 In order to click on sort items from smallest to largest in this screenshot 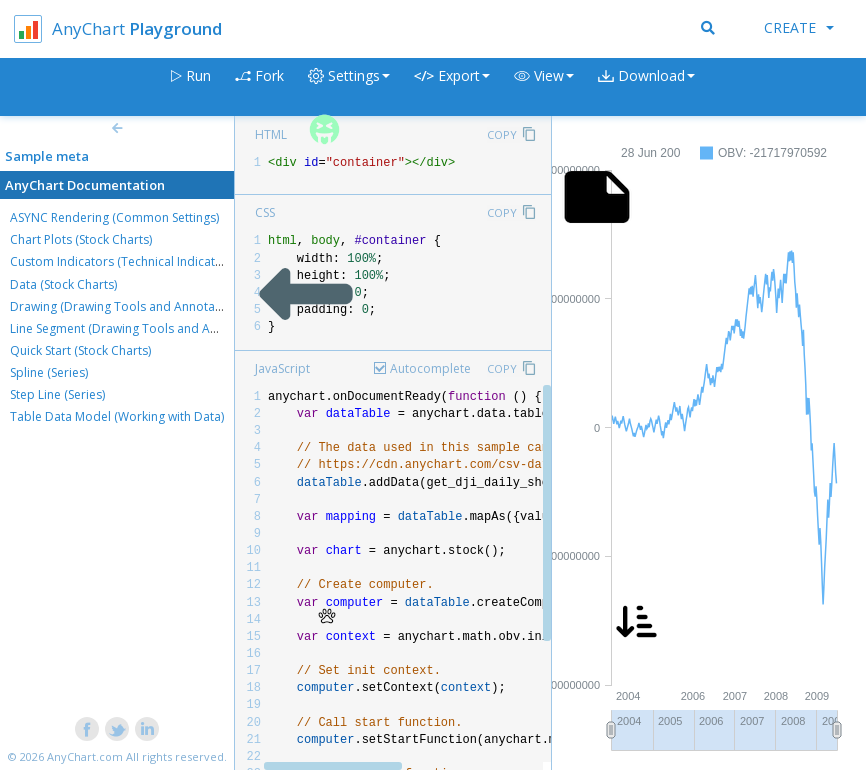, I will do `click(636, 621)`.